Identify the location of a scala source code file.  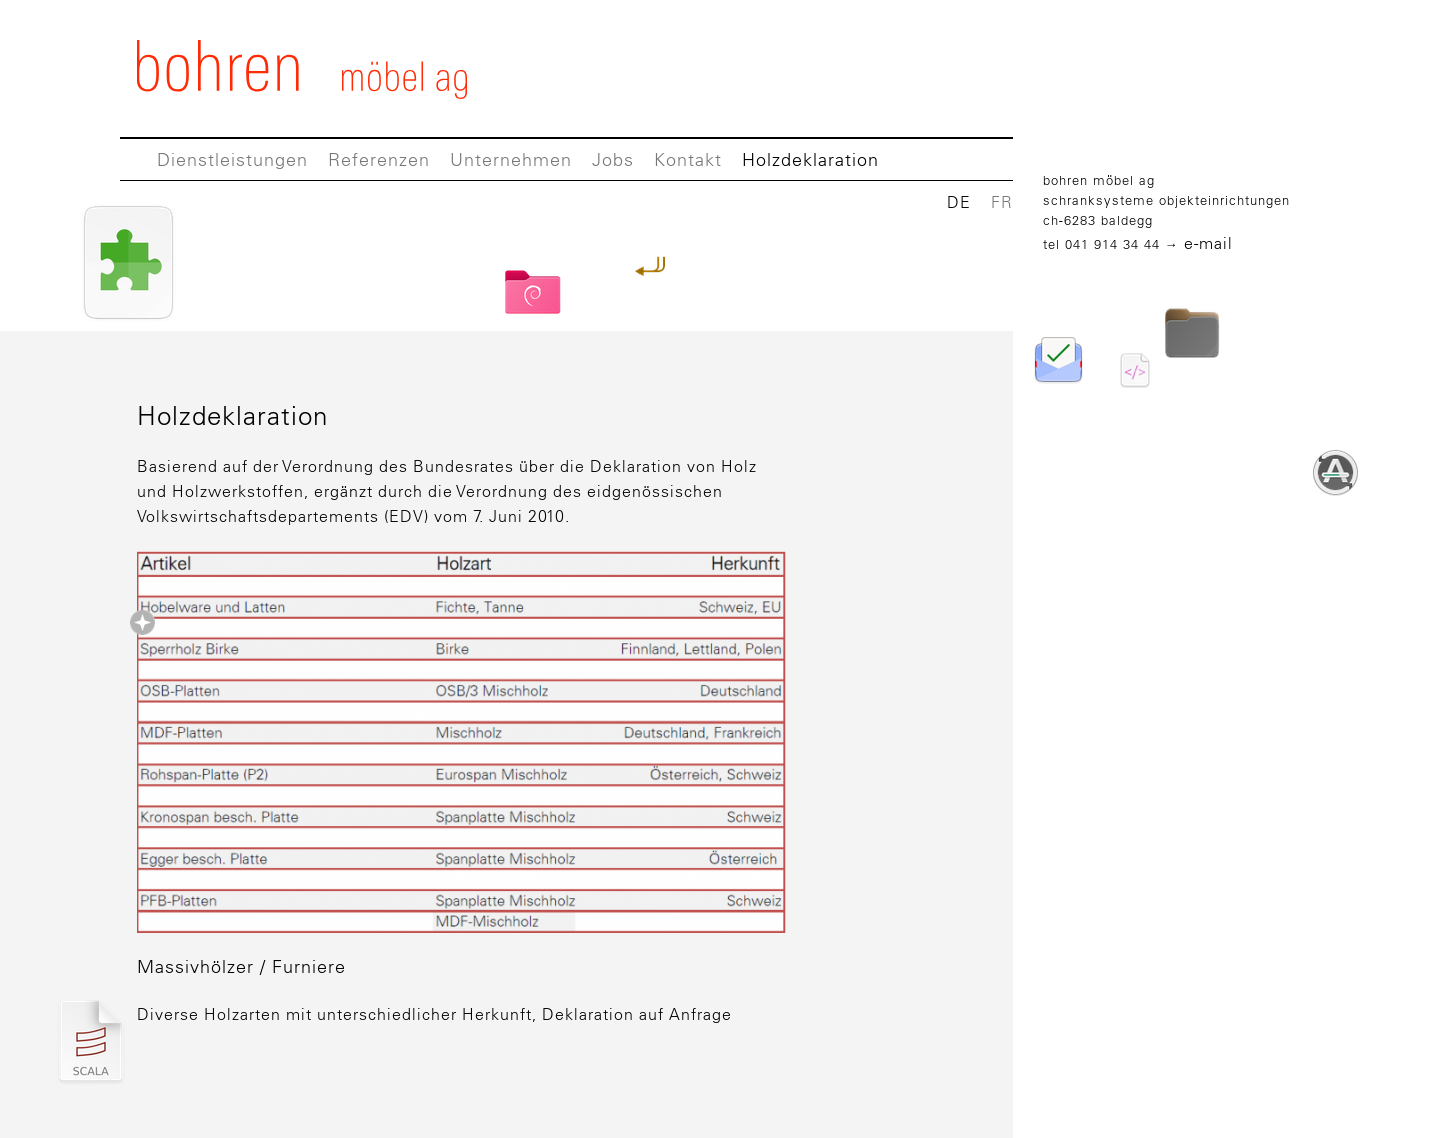
(91, 1042).